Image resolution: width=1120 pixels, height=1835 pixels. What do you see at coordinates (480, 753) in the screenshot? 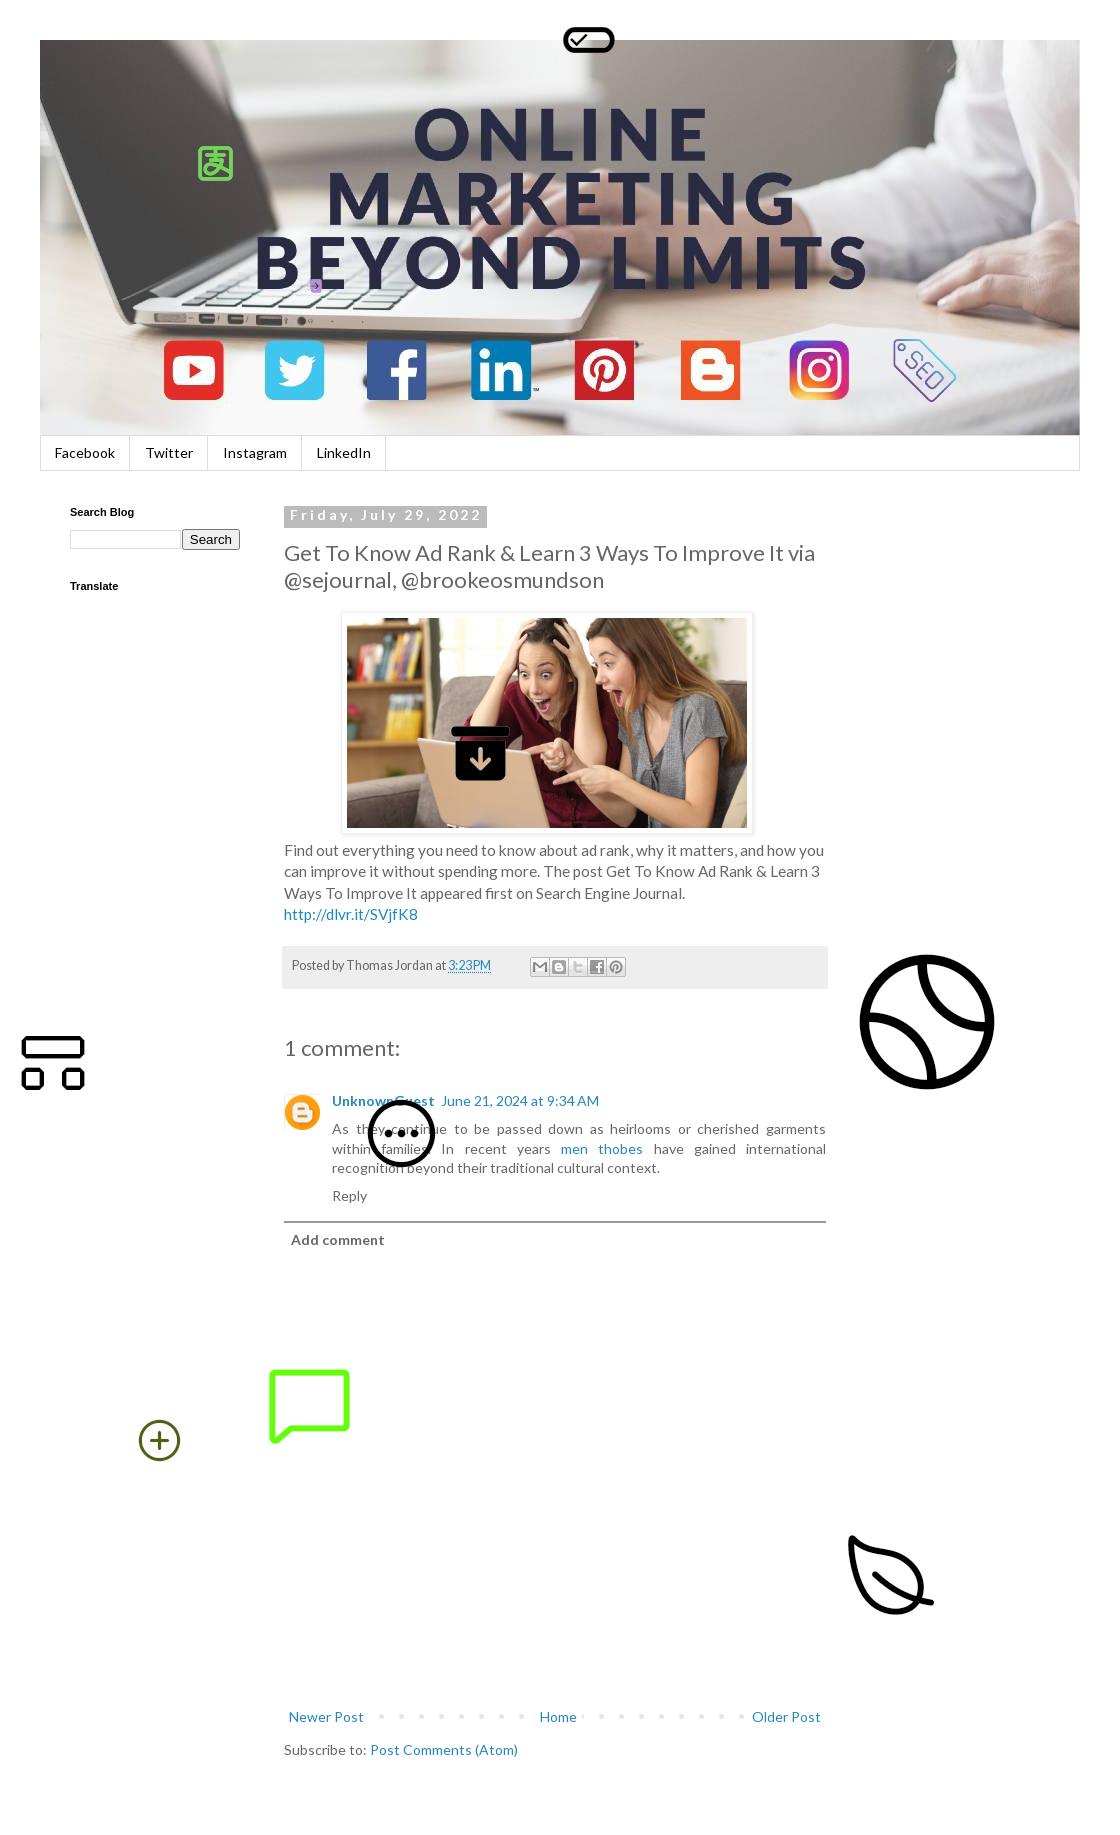
I see `archive selected item` at bounding box center [480, 753].